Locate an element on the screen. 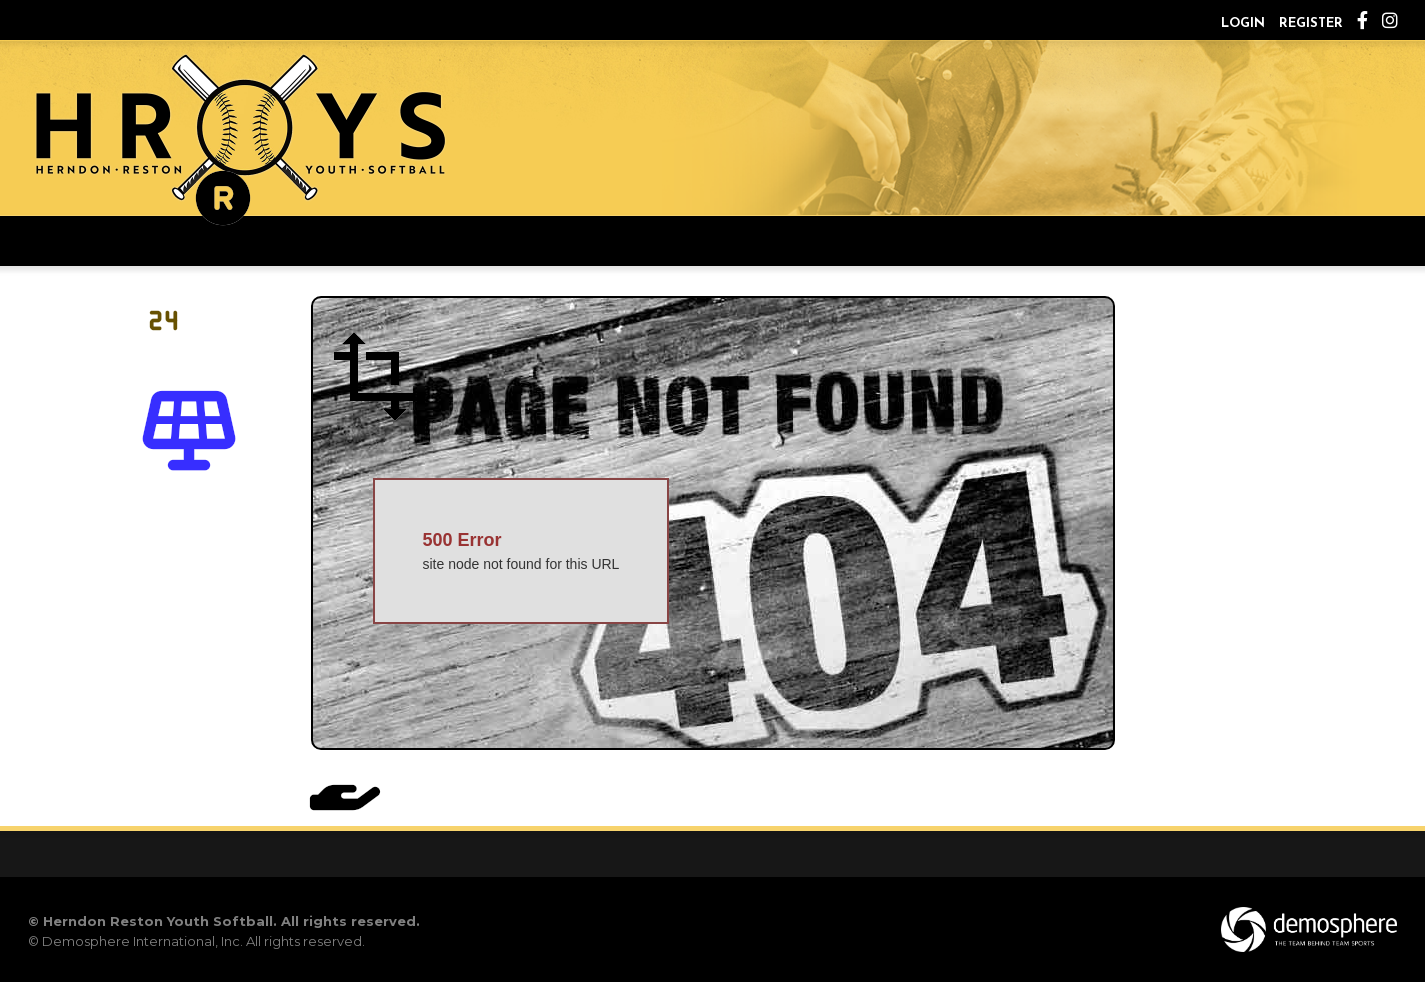  access solar energy or power settings is located at coordinates (189, 428).